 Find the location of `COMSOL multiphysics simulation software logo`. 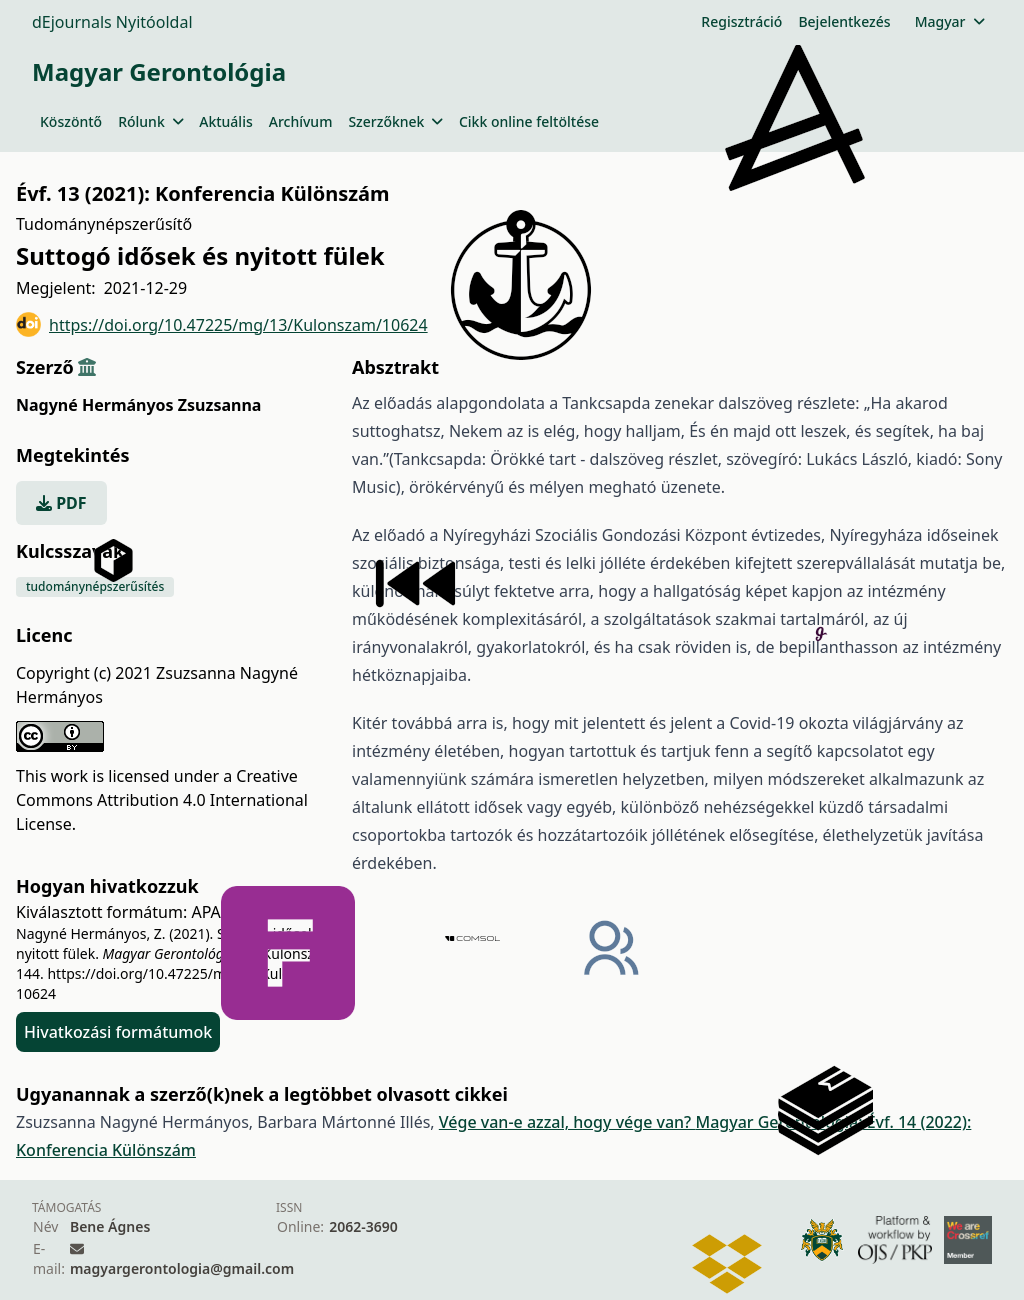

COMSOL multiphysics simulation software logo is located at coordinates (472, 938).